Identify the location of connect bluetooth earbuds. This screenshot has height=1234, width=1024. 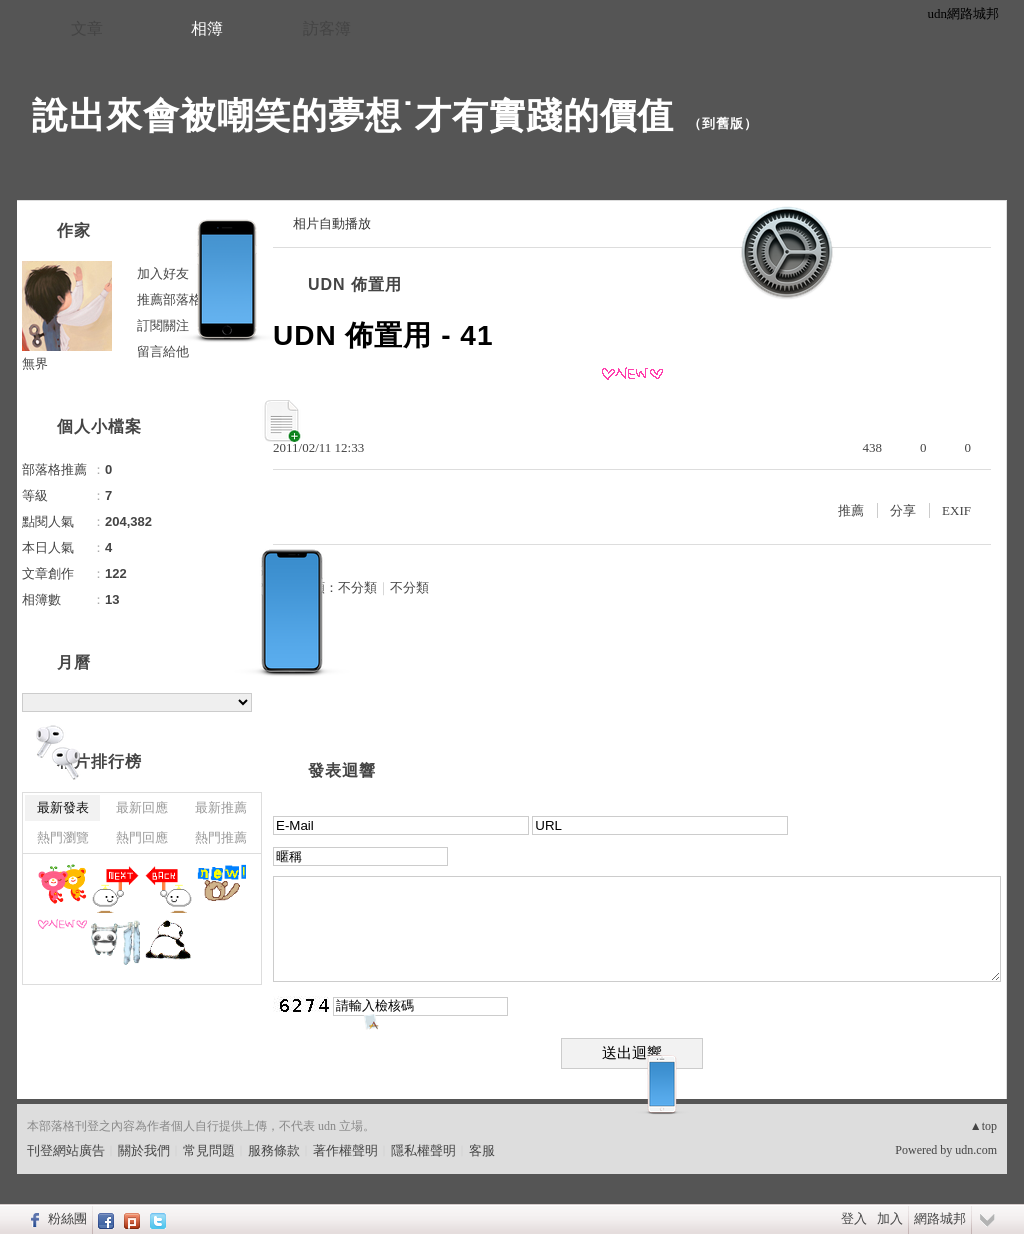
(57, 752).